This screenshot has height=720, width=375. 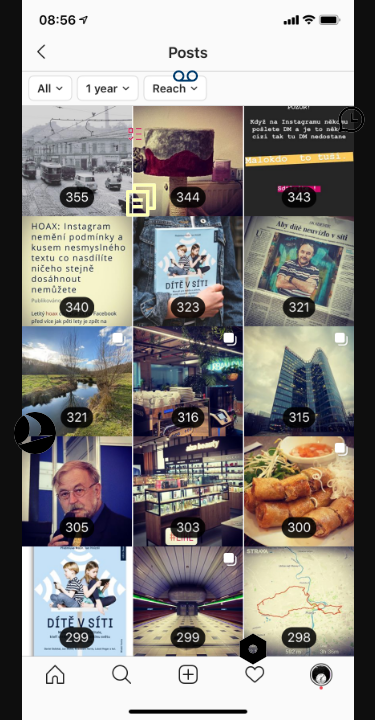 I want to click on access app or system settings, so click(x=253, y=649).